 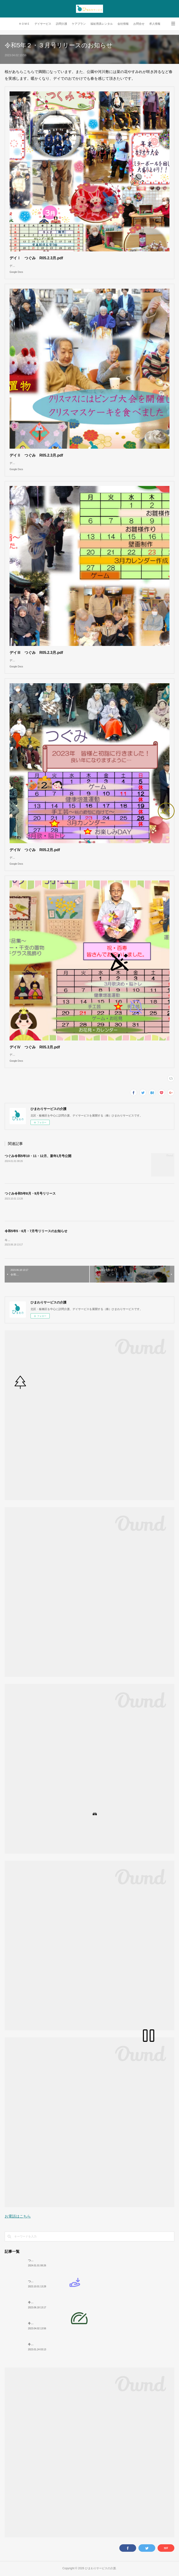 I want to click on view current speed or performance metrics, so click(x=79, y=2319).